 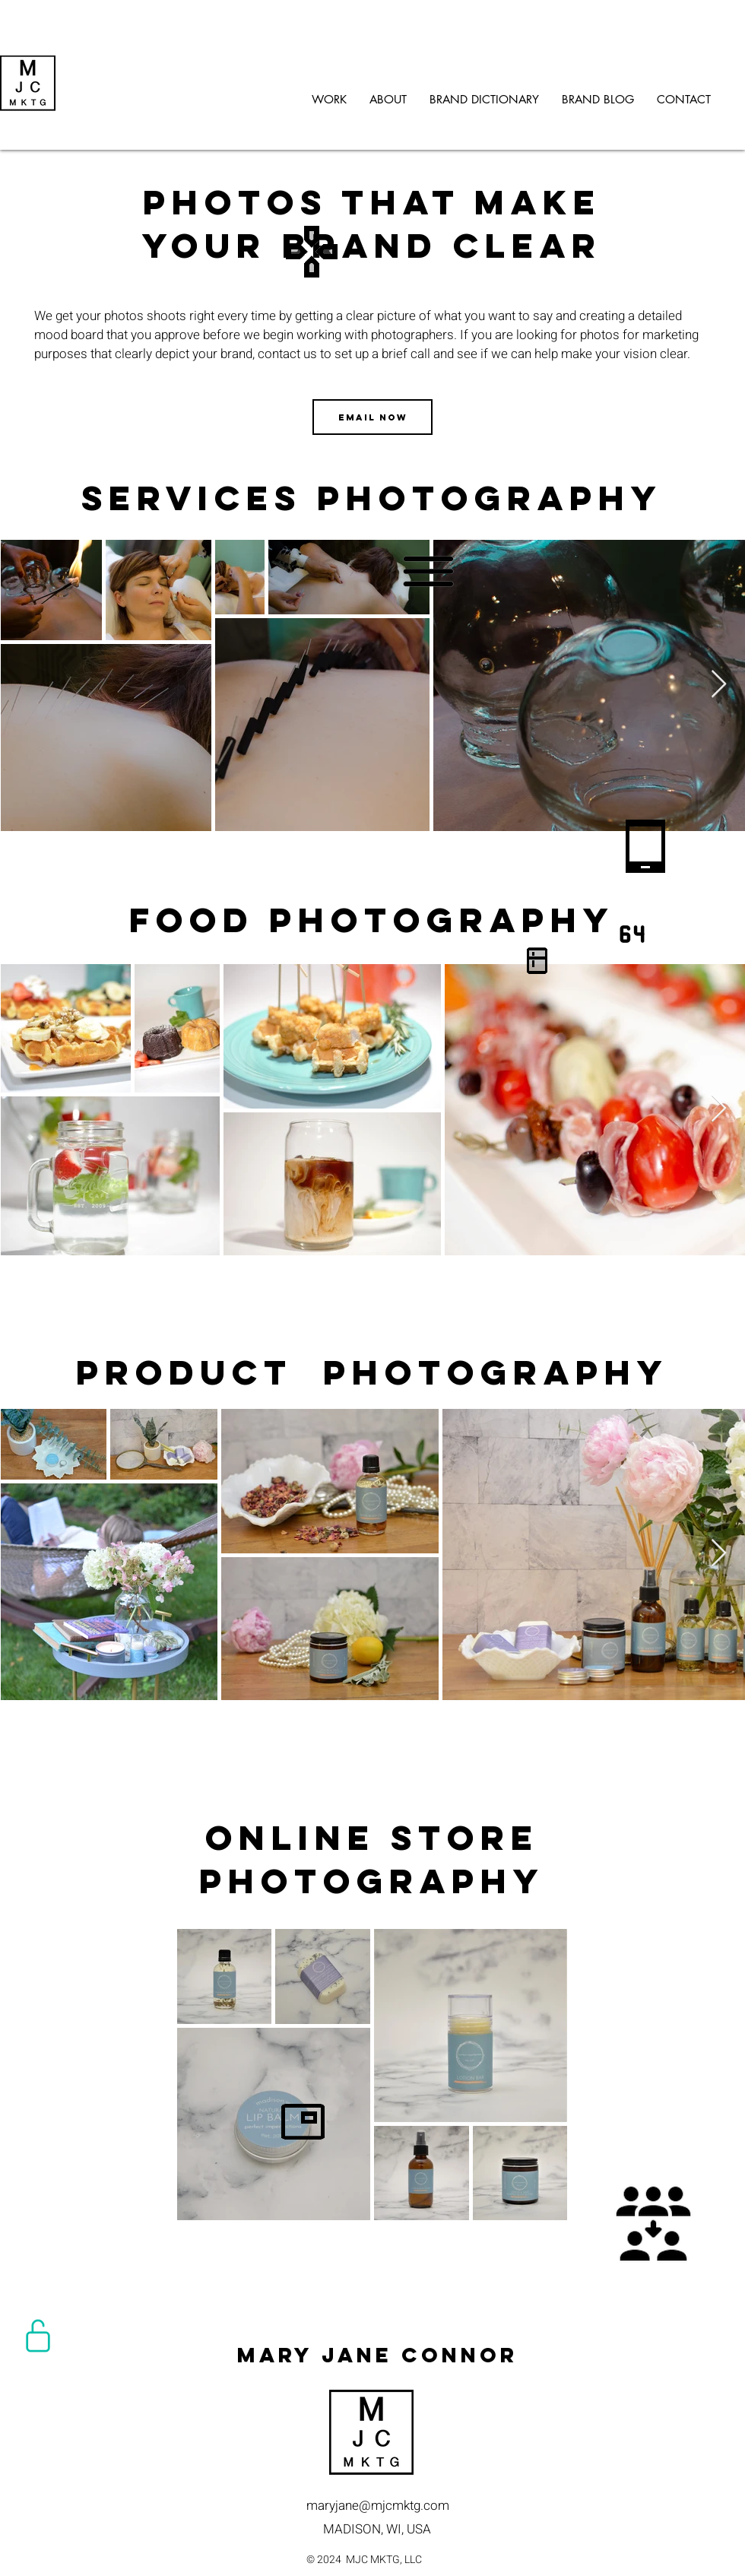 I want to click on access kitchen appliances or settings, so click(x=537, y=960).